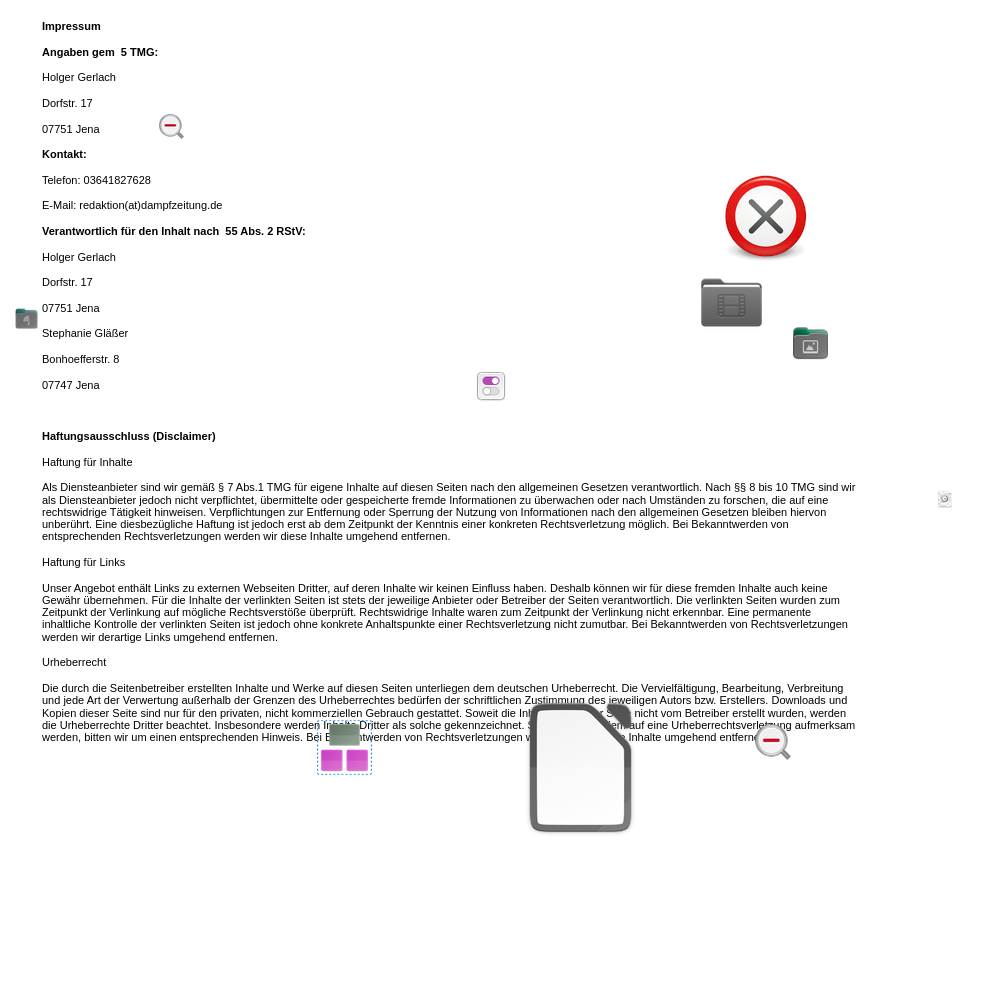  I want to click on open LibreOffice suite, so click(580, 767).